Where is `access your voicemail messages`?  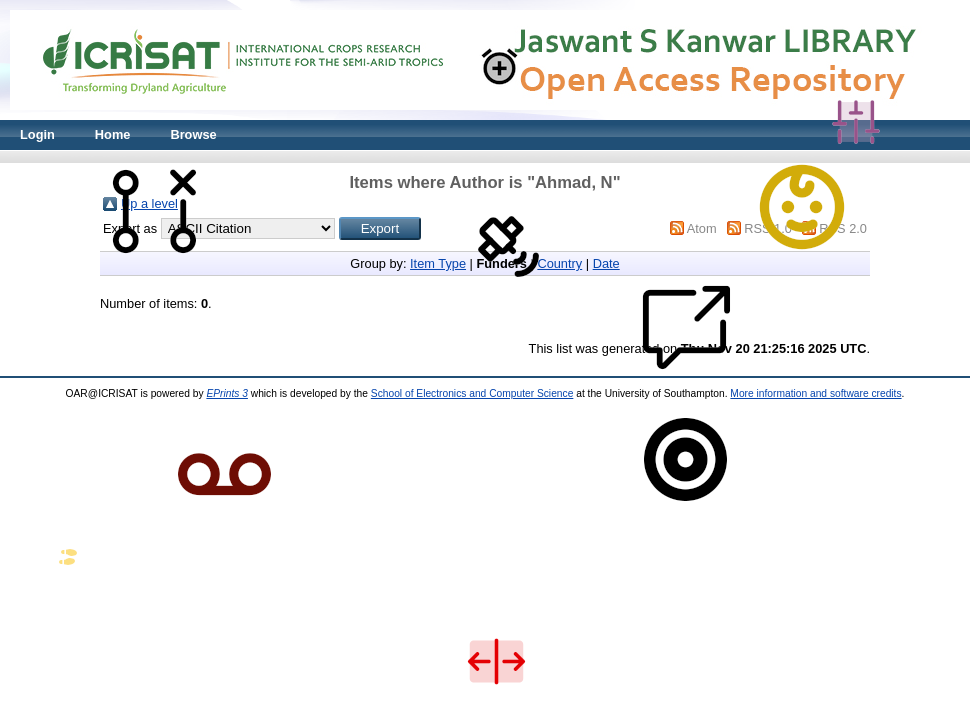
access your voicemail messages is located at coordinates (224, 476).